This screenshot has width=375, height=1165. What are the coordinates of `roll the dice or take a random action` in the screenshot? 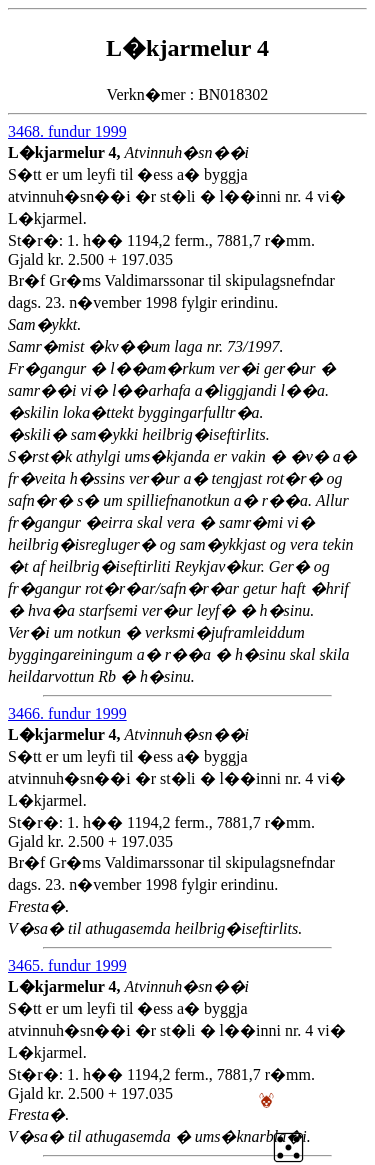 It's located at (288, 1147).